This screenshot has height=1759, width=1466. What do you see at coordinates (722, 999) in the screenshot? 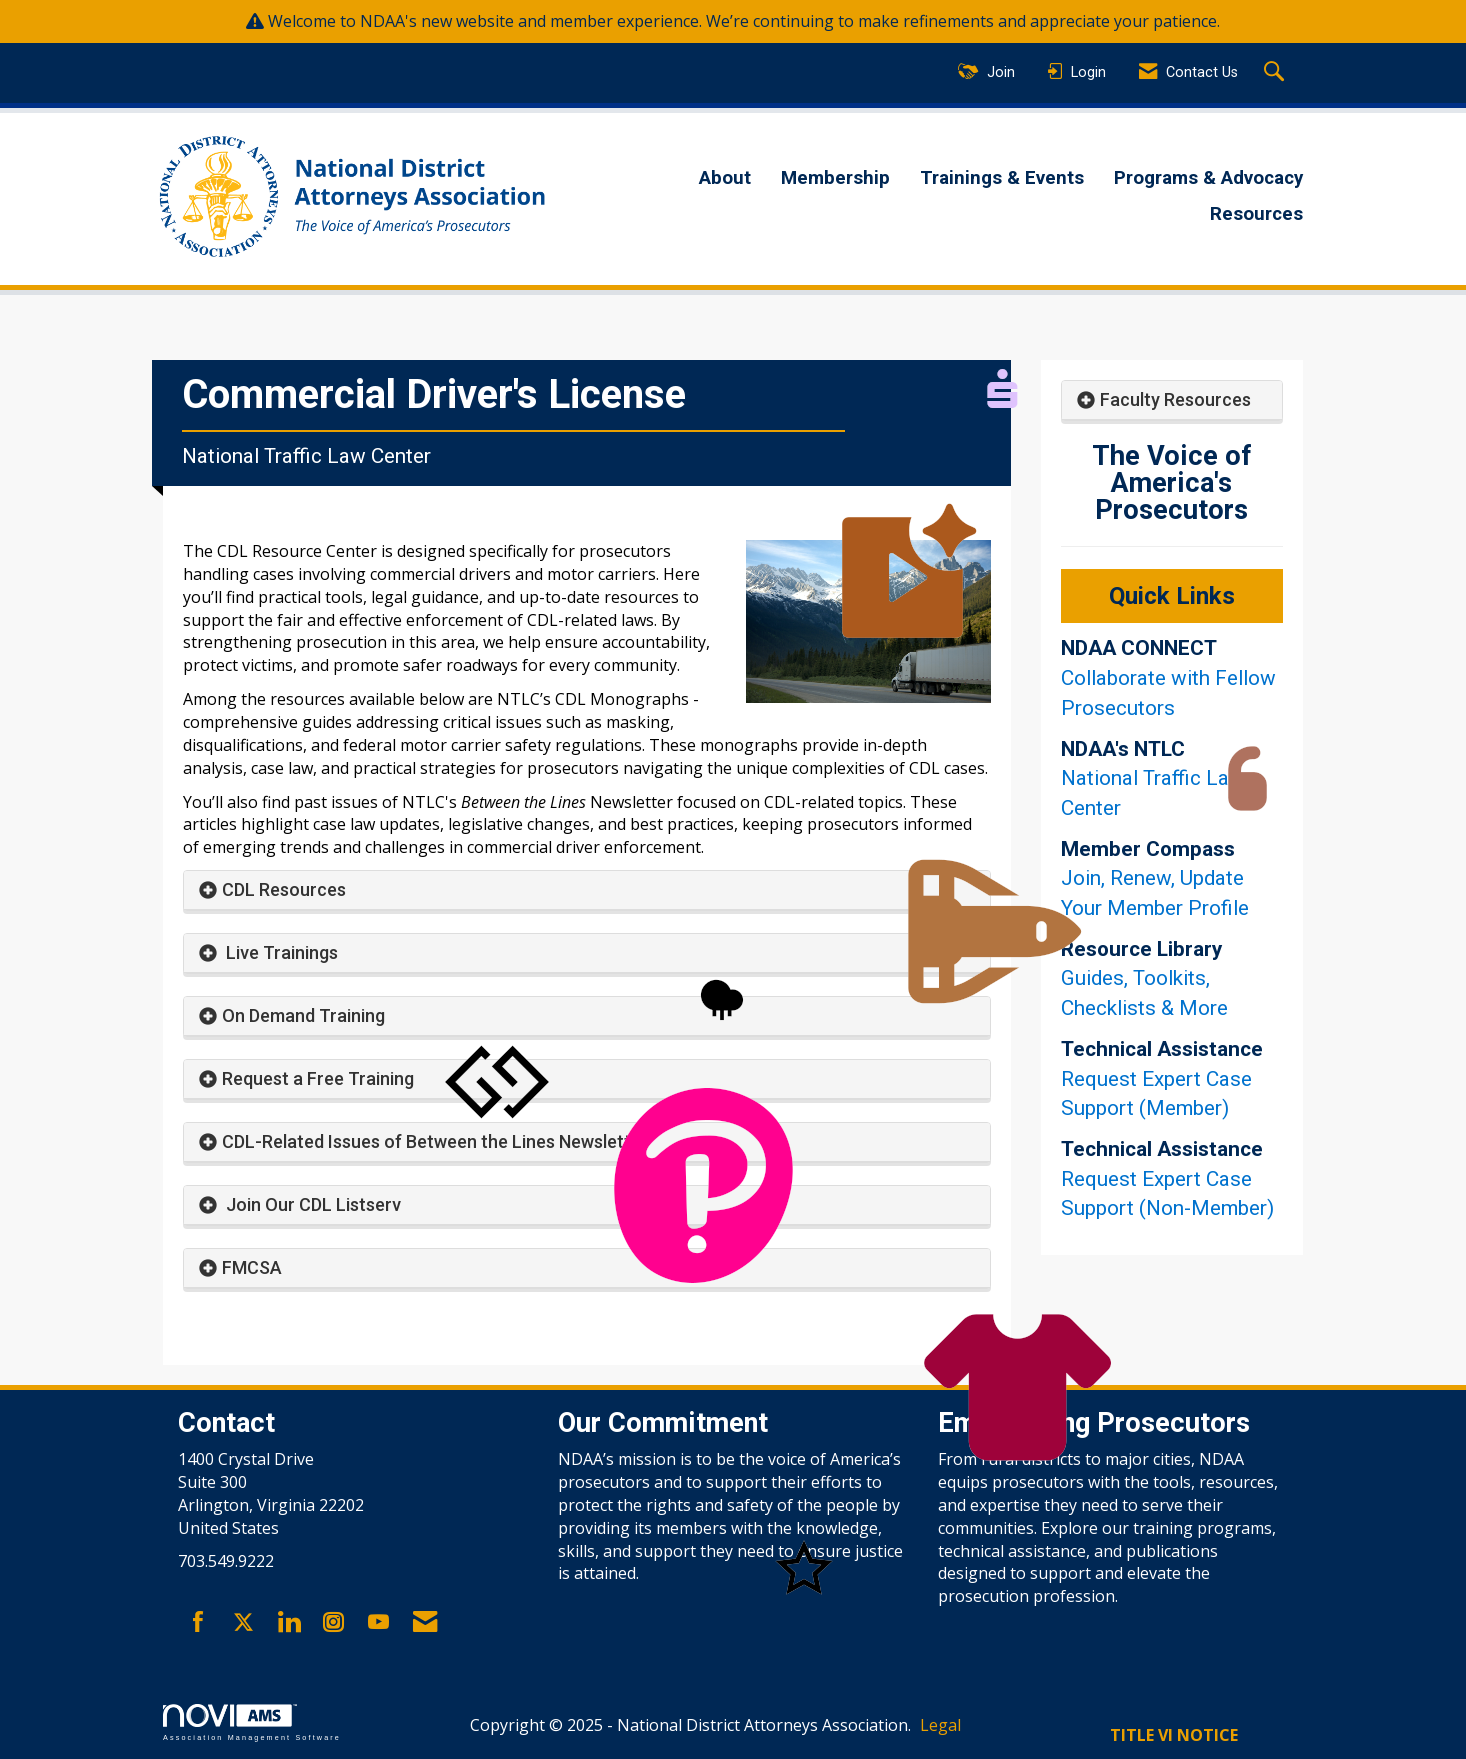
I see `indicates heavy rain or showers in weather forecast` at bounding box center [722, 999].